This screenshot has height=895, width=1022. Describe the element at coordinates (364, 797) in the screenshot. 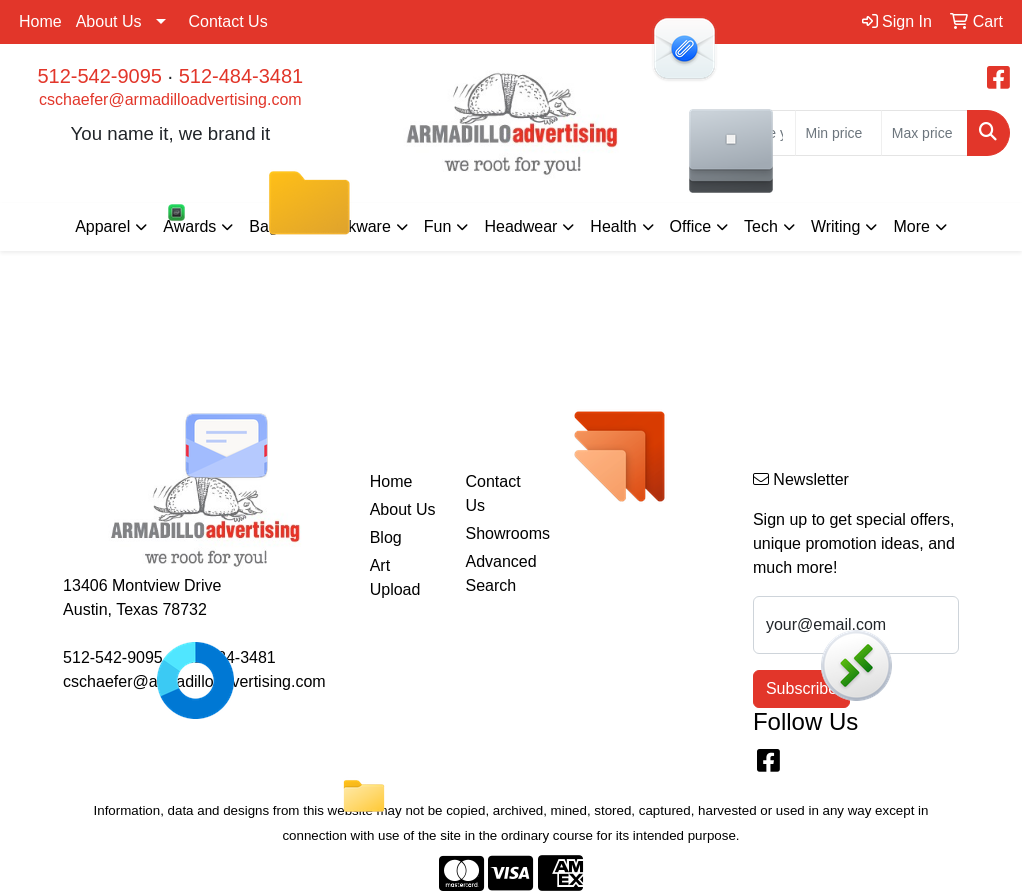

I see `open a folder to view its contents` at that location.